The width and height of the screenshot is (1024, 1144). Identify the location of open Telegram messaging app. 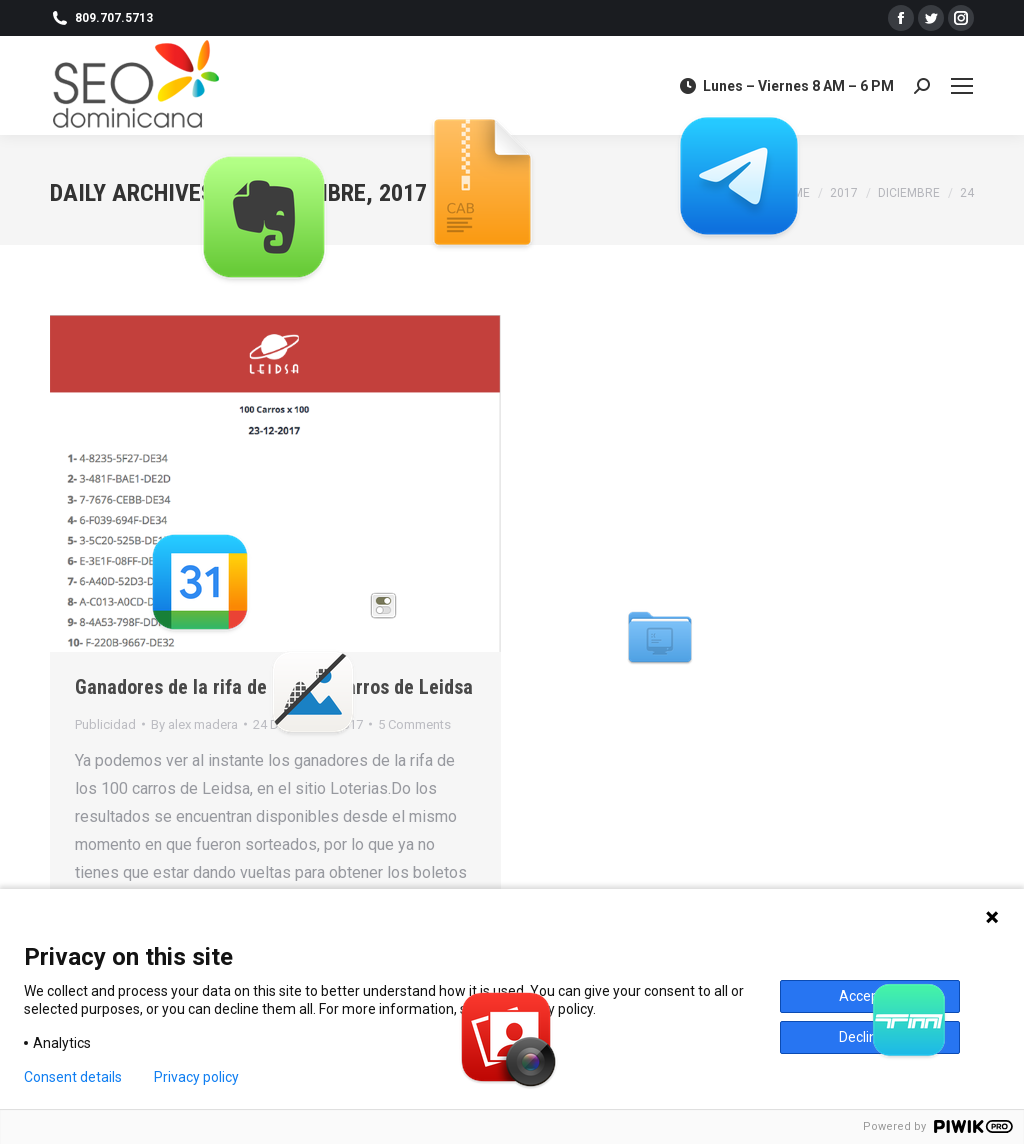
(739, 176).